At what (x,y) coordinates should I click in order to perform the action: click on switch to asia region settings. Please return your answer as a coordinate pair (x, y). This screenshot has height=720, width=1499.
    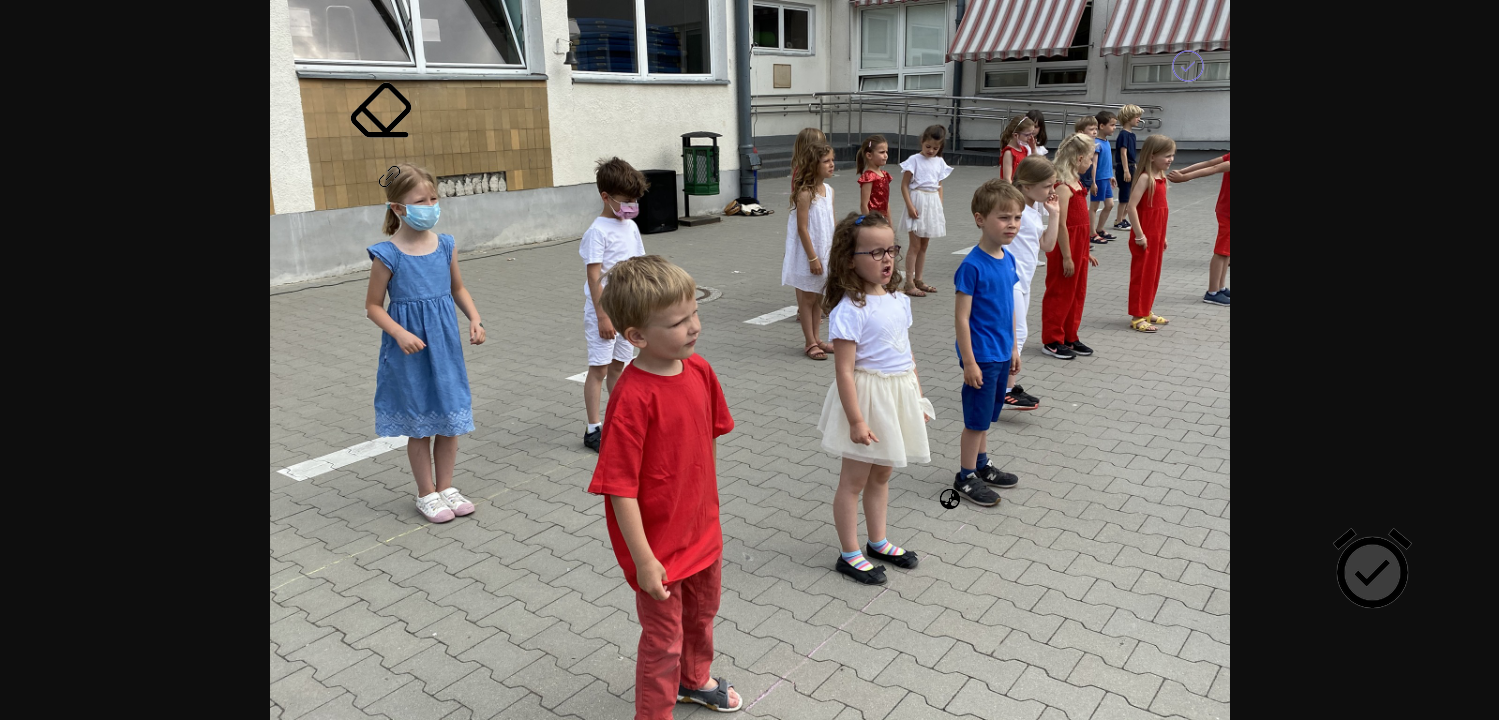
    Looking at the image, I should click on (950, 499).